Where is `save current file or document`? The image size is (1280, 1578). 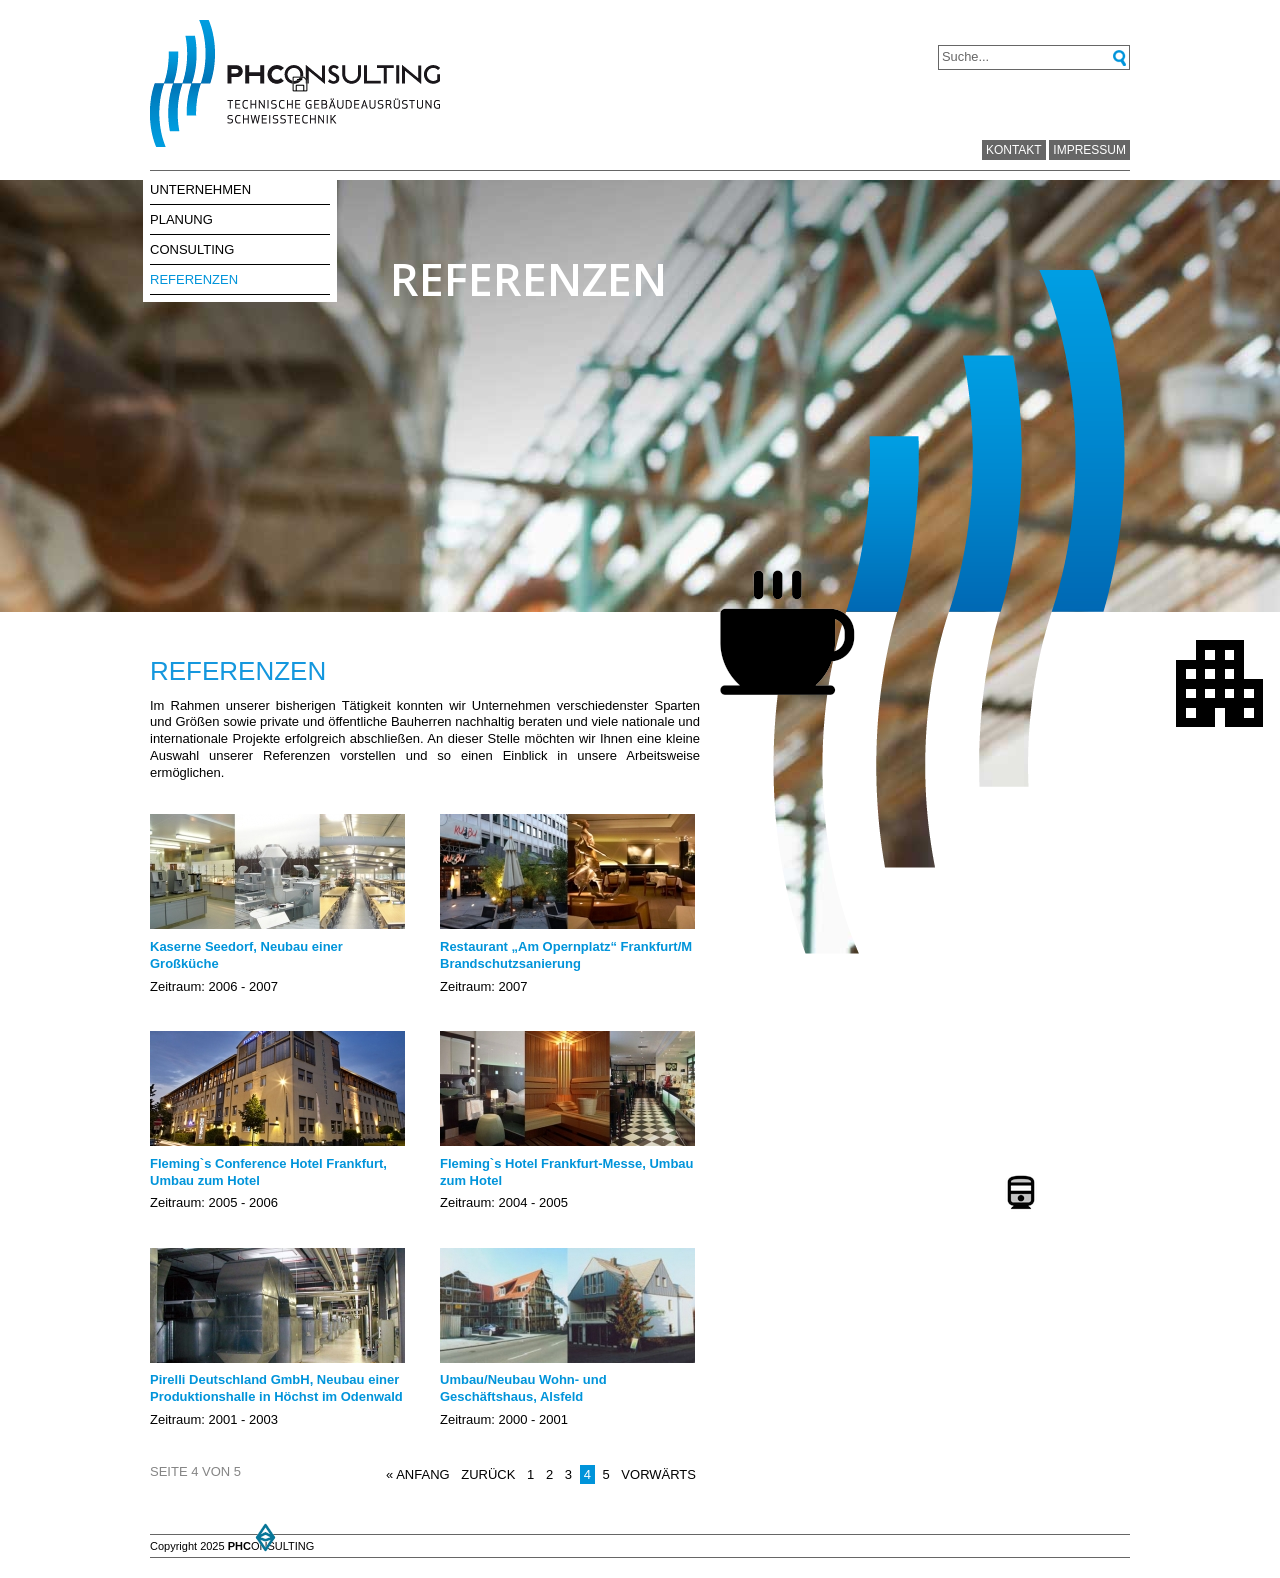
save current file or document is located at coordinates (300, 84).